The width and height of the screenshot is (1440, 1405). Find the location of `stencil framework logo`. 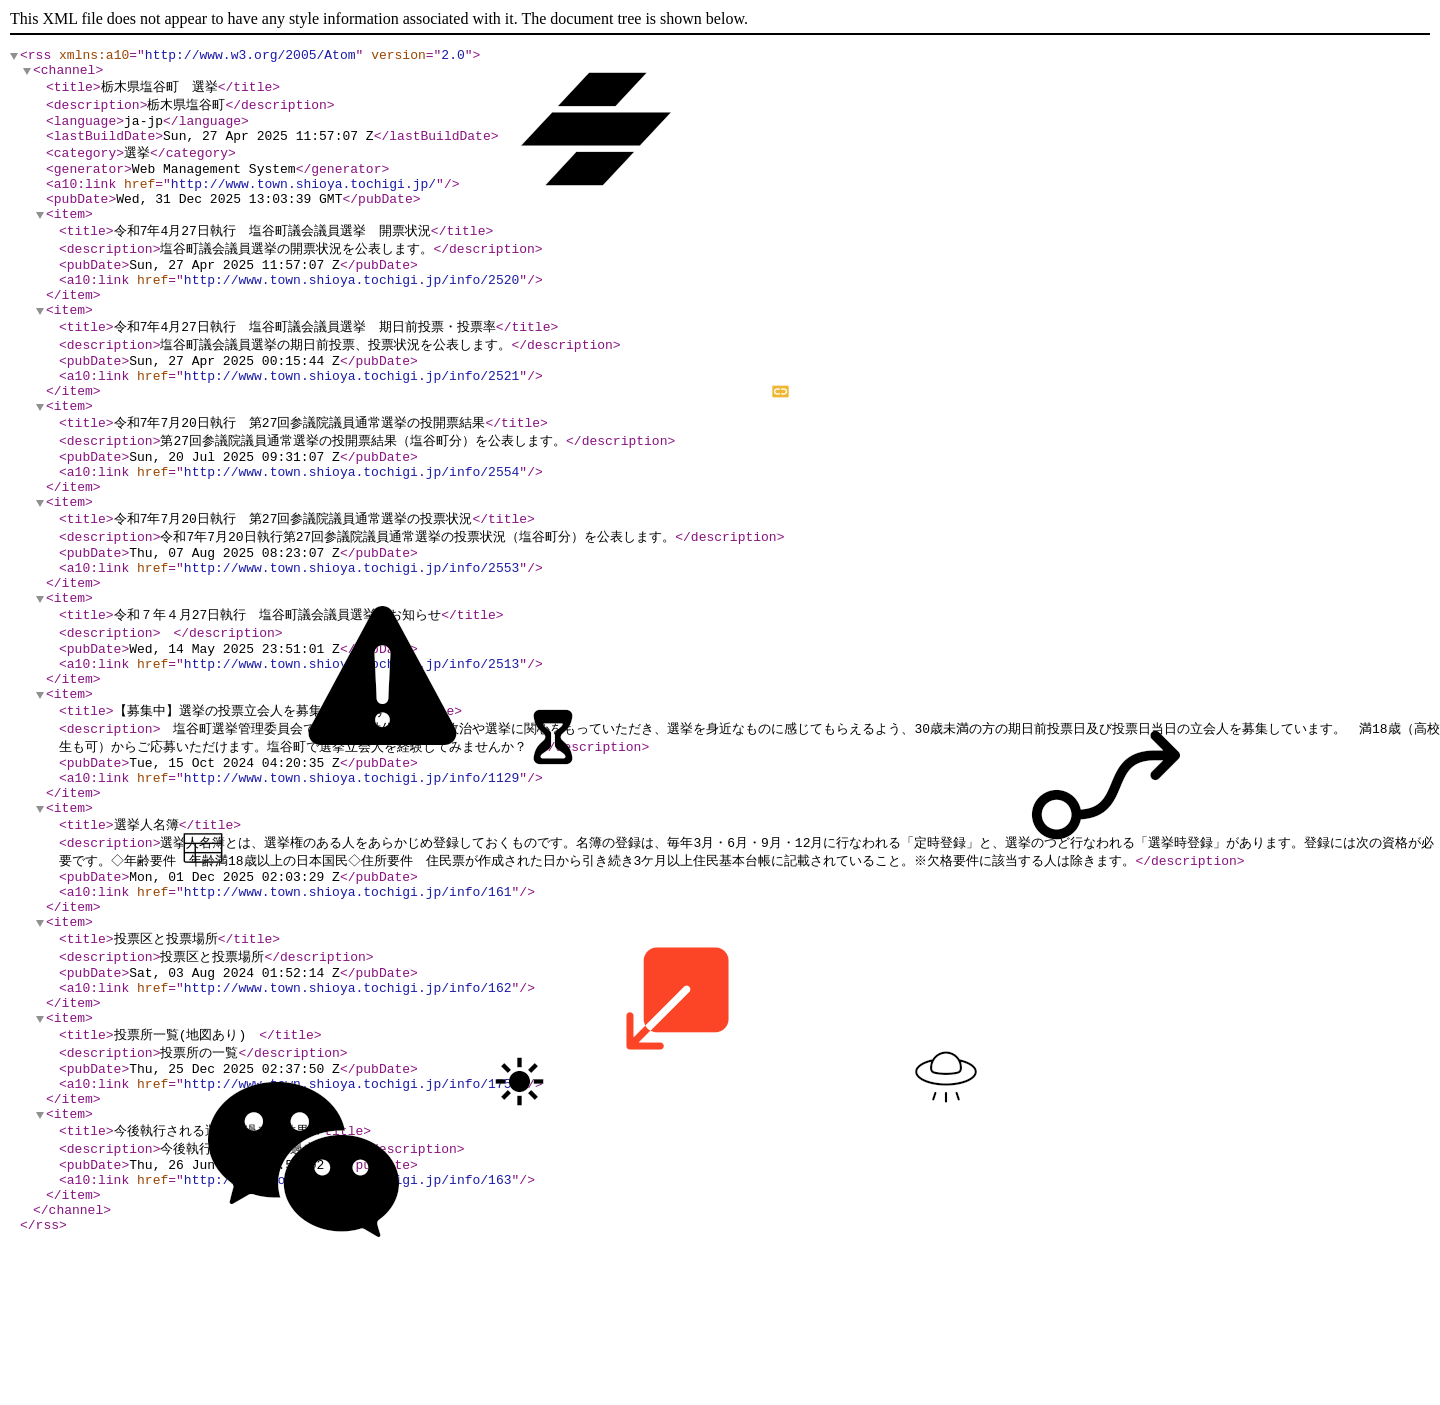

stencil framework logo is located at coordinates (596, 129).